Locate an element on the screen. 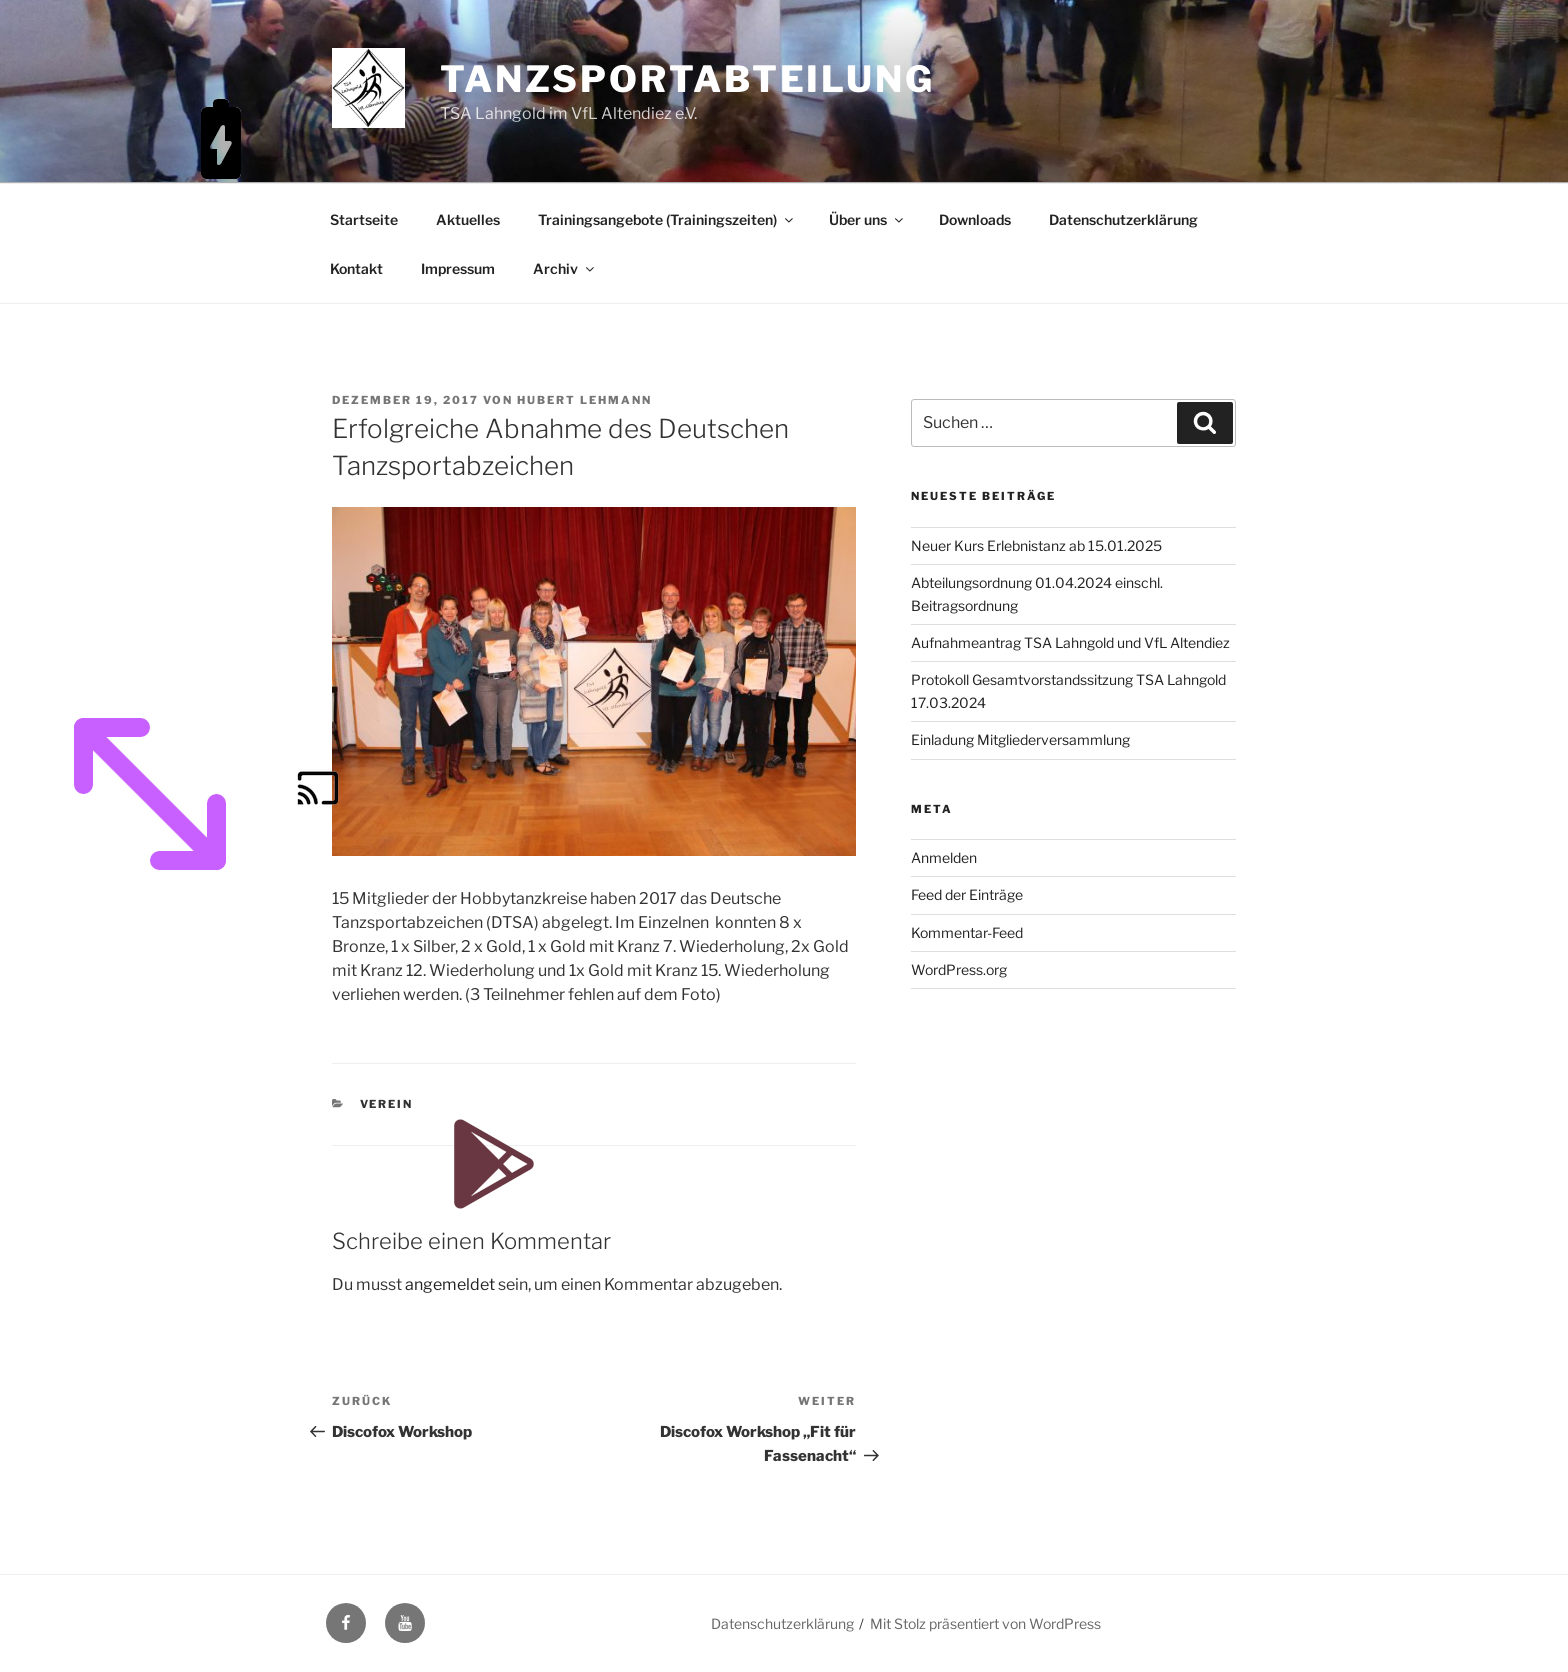 The width and height of the screenshot is (1568, 1672). indicates battery is fully charged while connected to power is located at coordinates (221, 139).